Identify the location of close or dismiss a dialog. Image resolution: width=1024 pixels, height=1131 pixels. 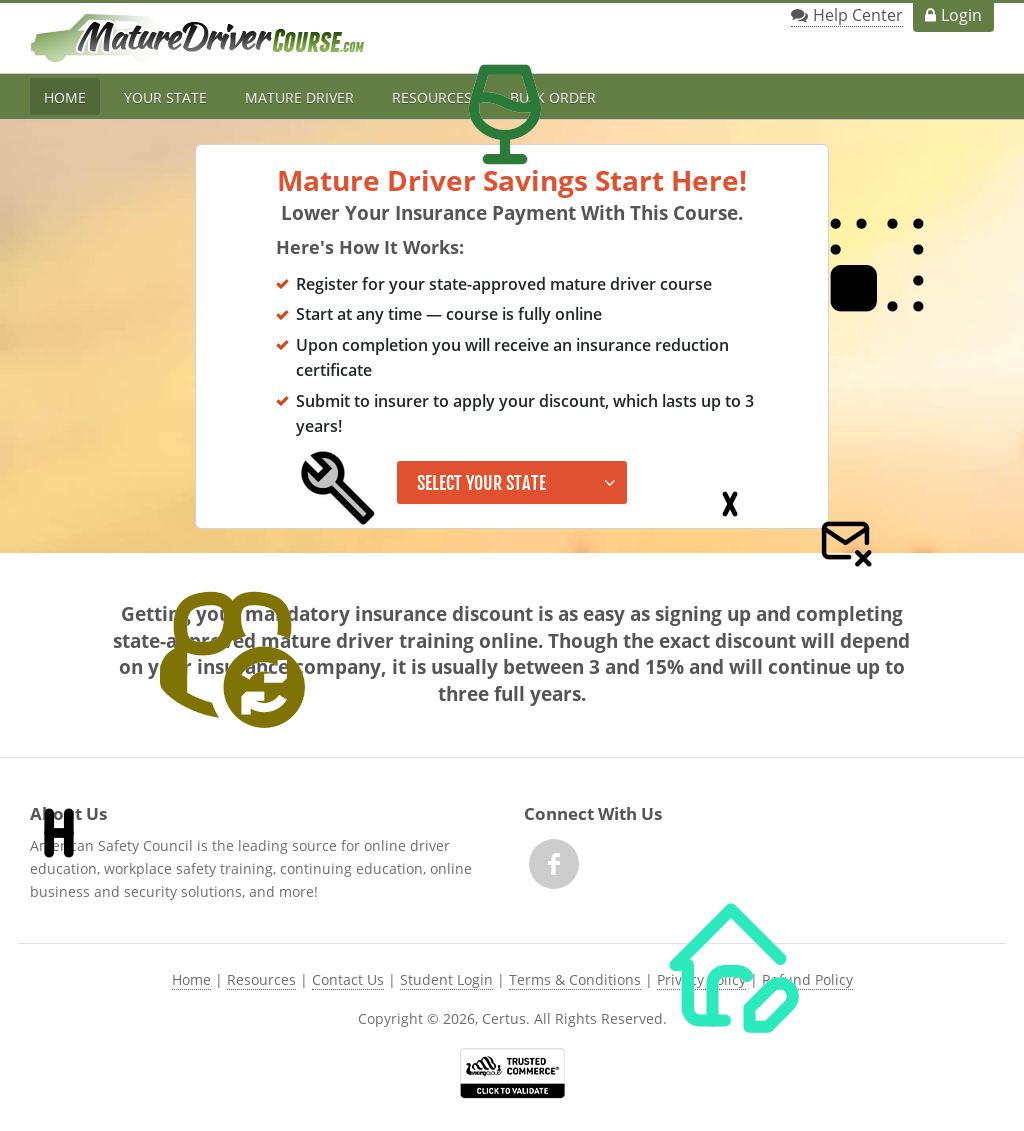
(730, 504).